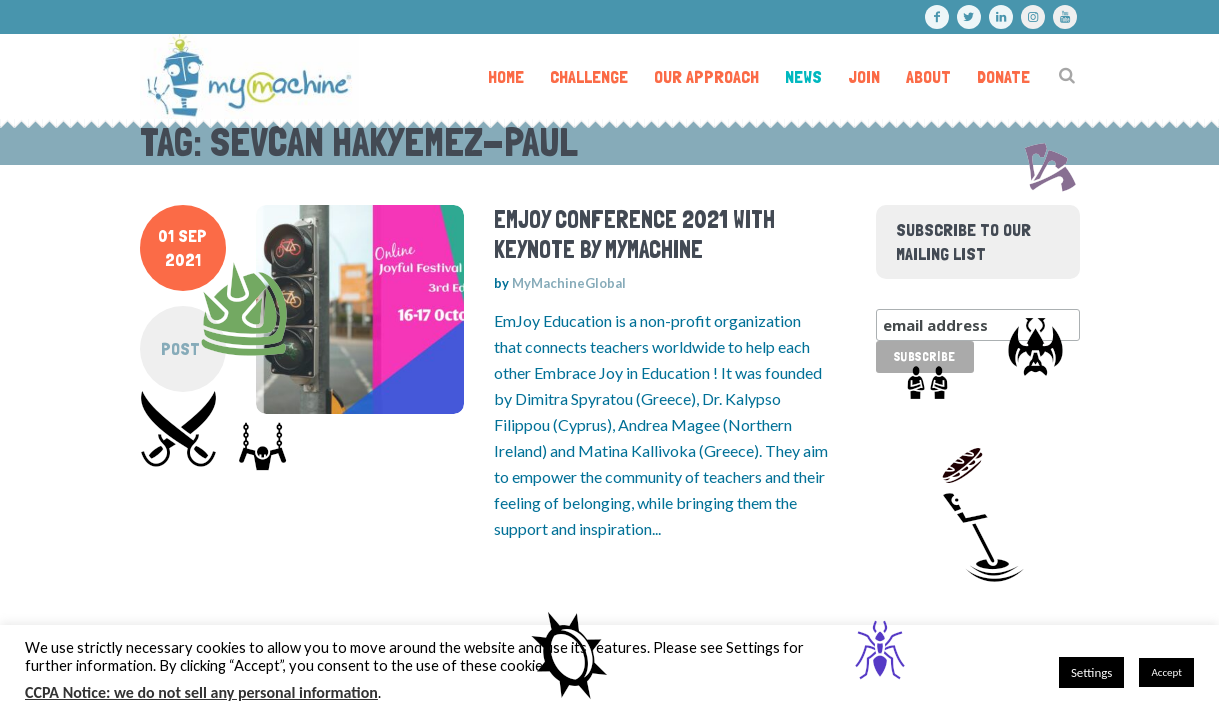 This screenshot has height=720, width=1219. I want to click on access food or dining options, so click(962, 465).